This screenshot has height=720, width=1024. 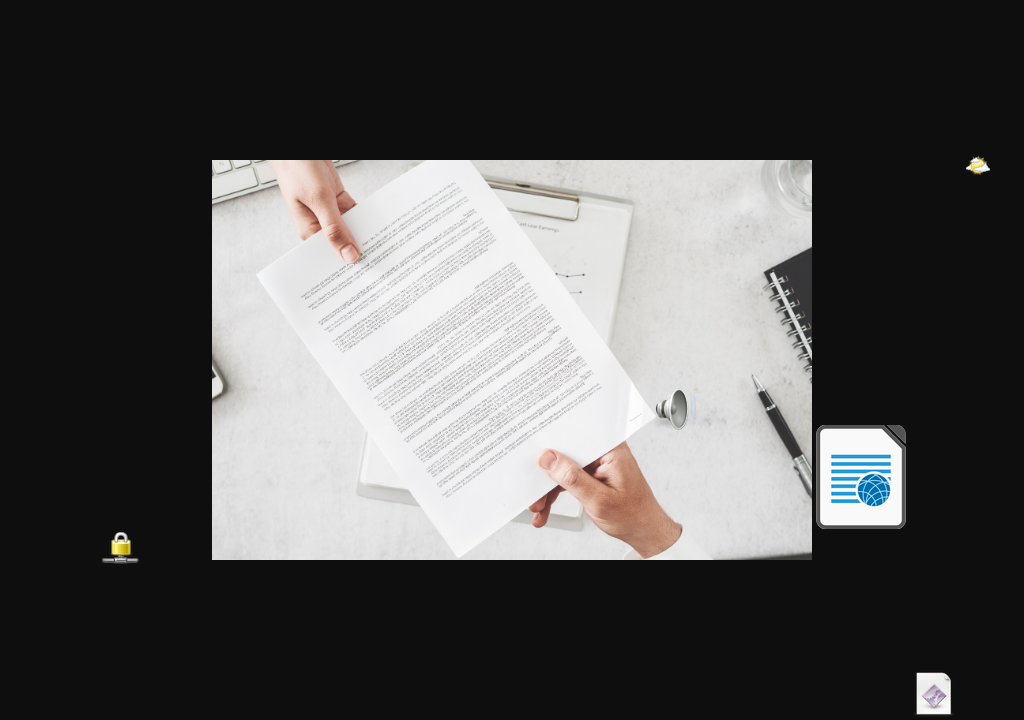 What do you see at coordinates (121, 548) in the screenshot?
I see `connect to a virtual private network` at bounding box center [121, 548].